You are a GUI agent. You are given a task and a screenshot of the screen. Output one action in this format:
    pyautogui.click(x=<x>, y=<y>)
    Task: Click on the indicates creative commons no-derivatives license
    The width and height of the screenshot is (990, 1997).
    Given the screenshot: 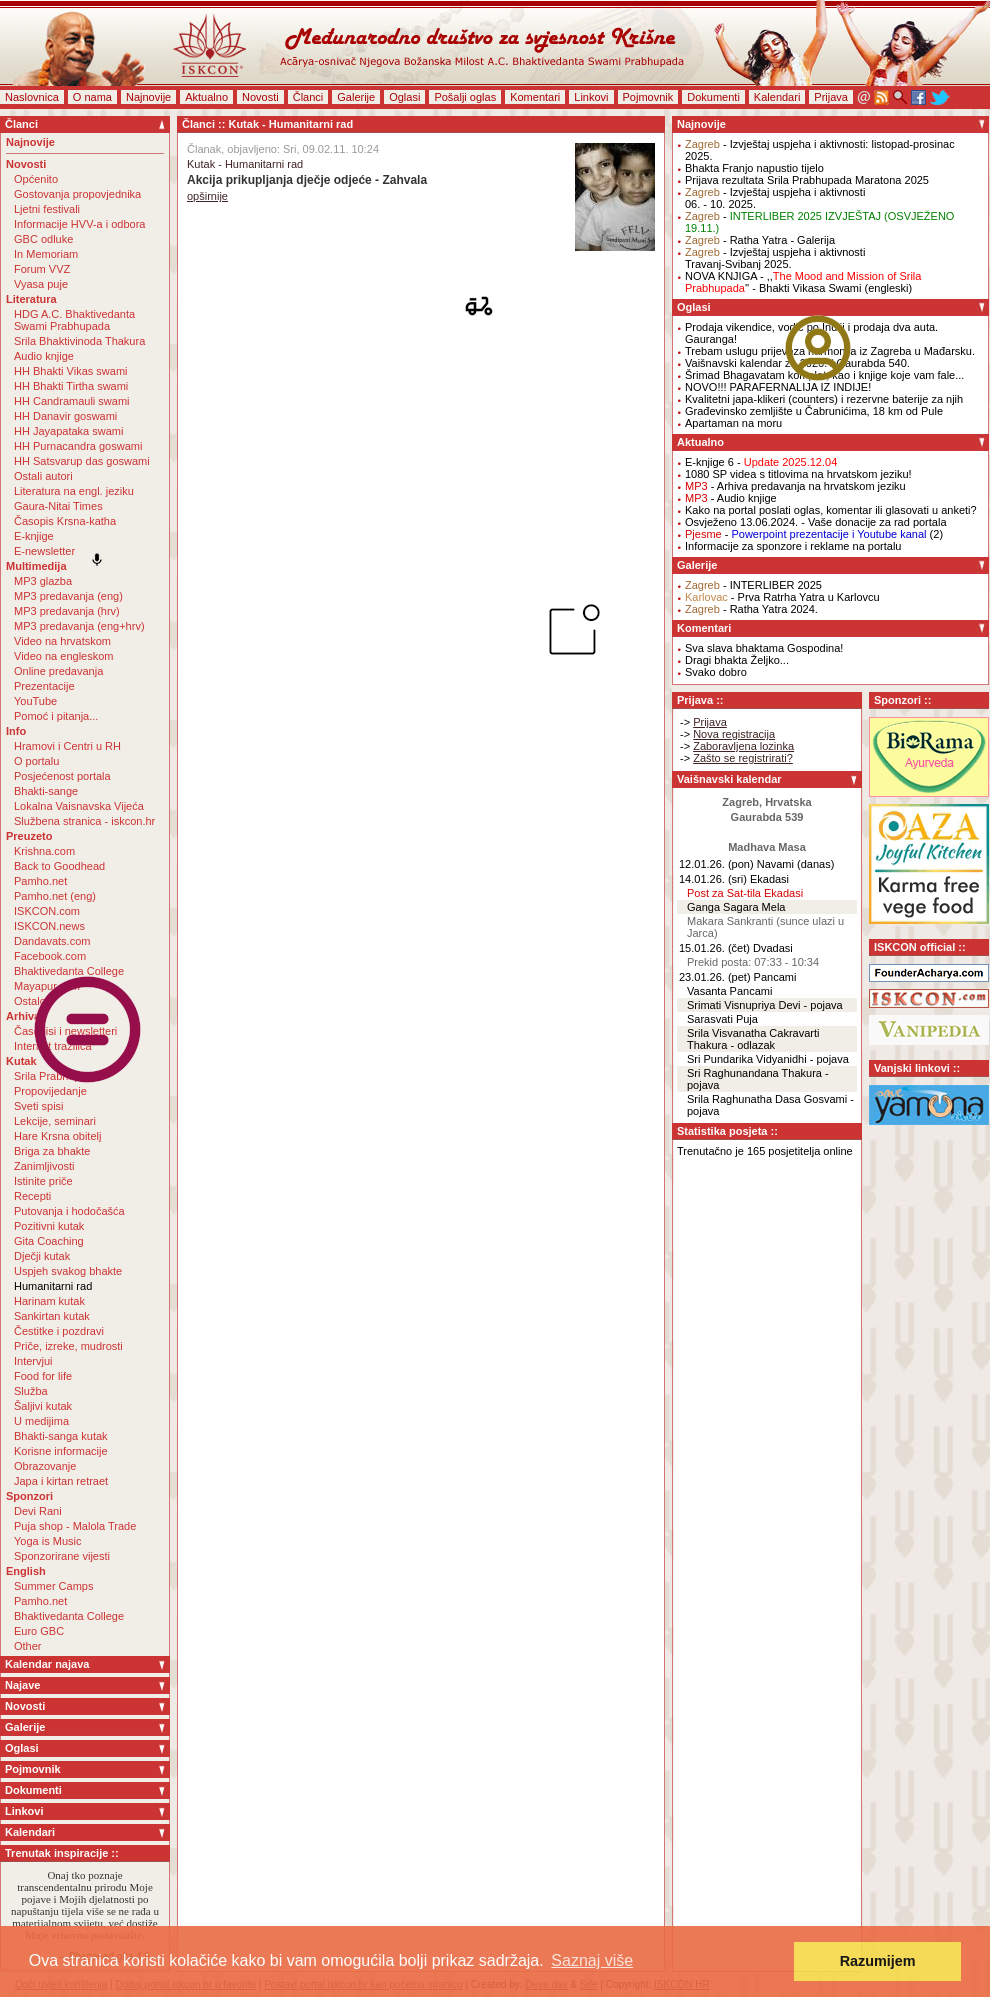 What is the action you would take?
    pyautogui.click(x=87, y=1029)
    